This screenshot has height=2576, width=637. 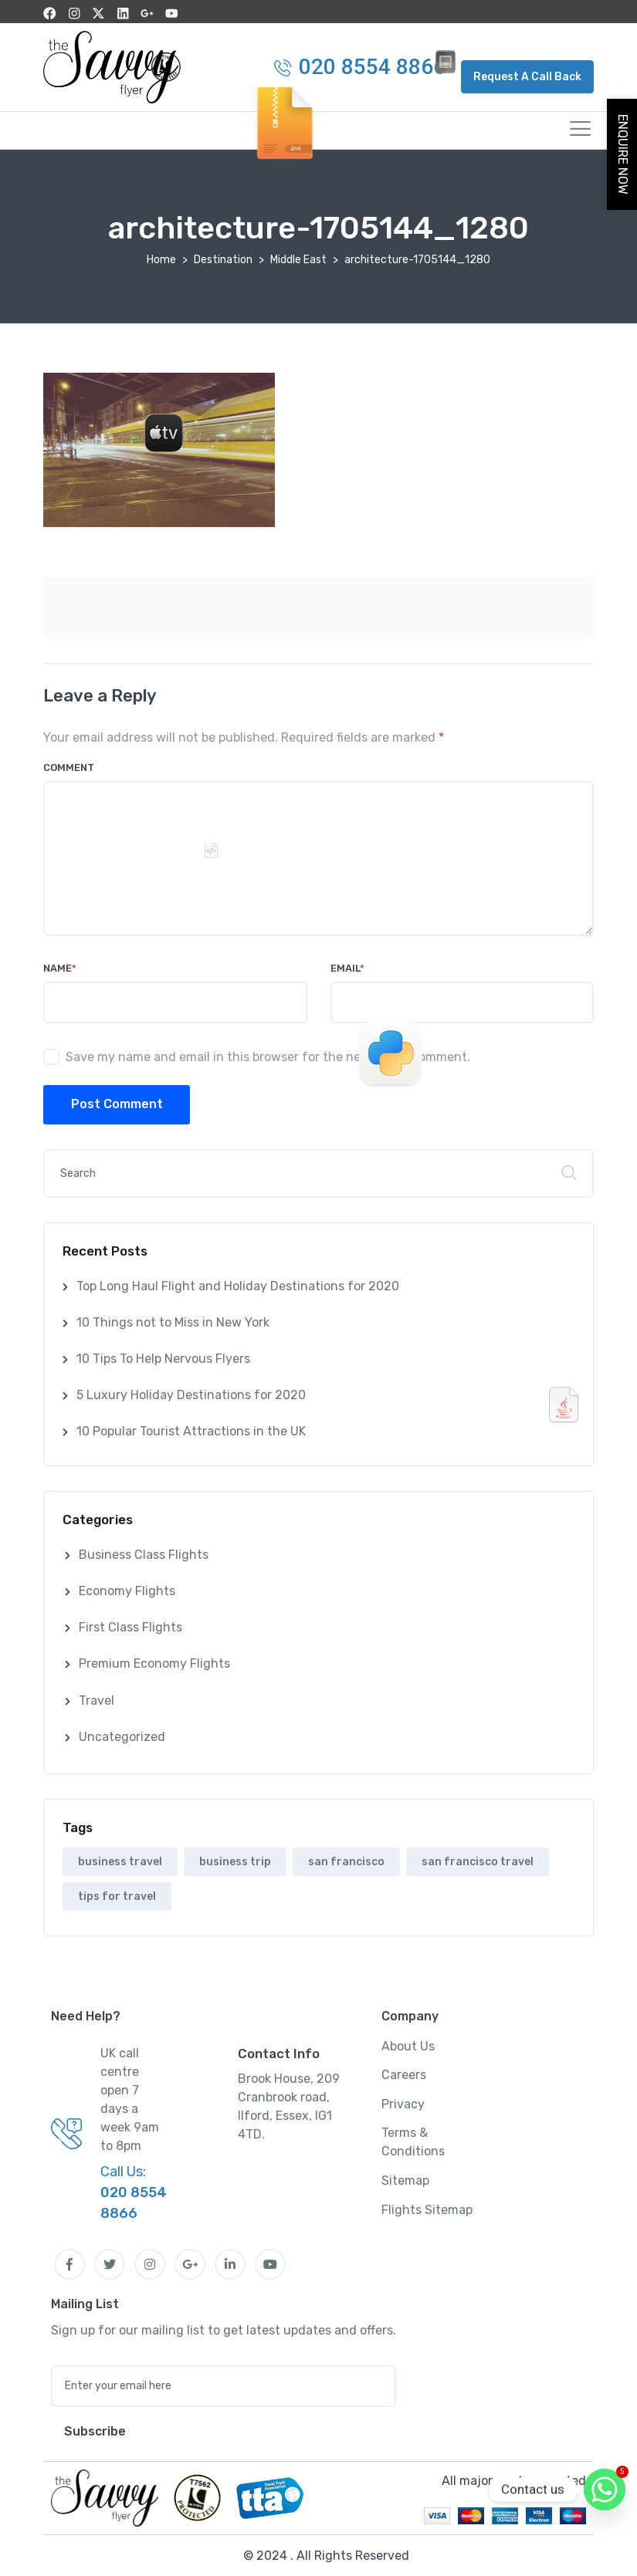 I want to click on sega genesis/32x rom file, so click(x=446, y=62).